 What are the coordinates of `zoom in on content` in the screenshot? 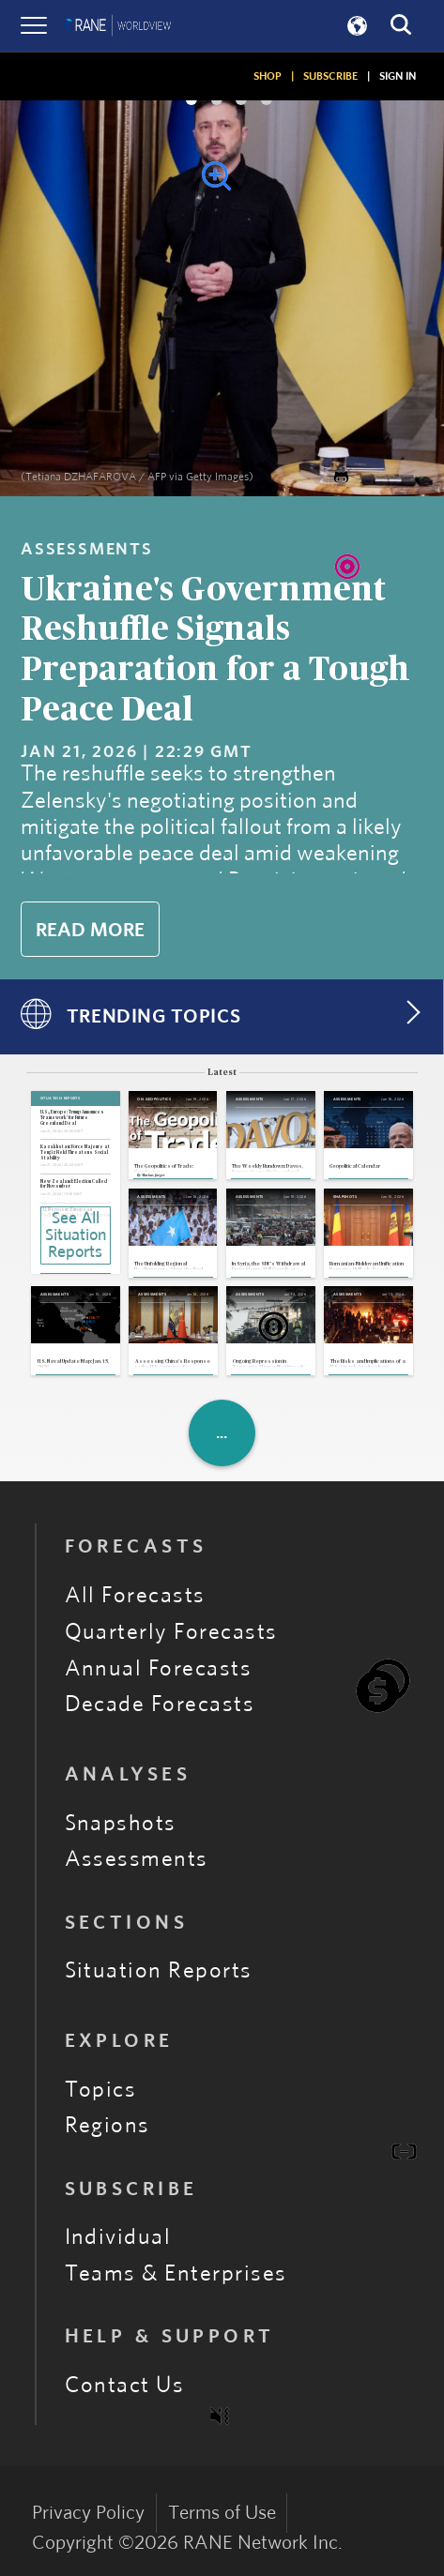 It's located at (216, 175).